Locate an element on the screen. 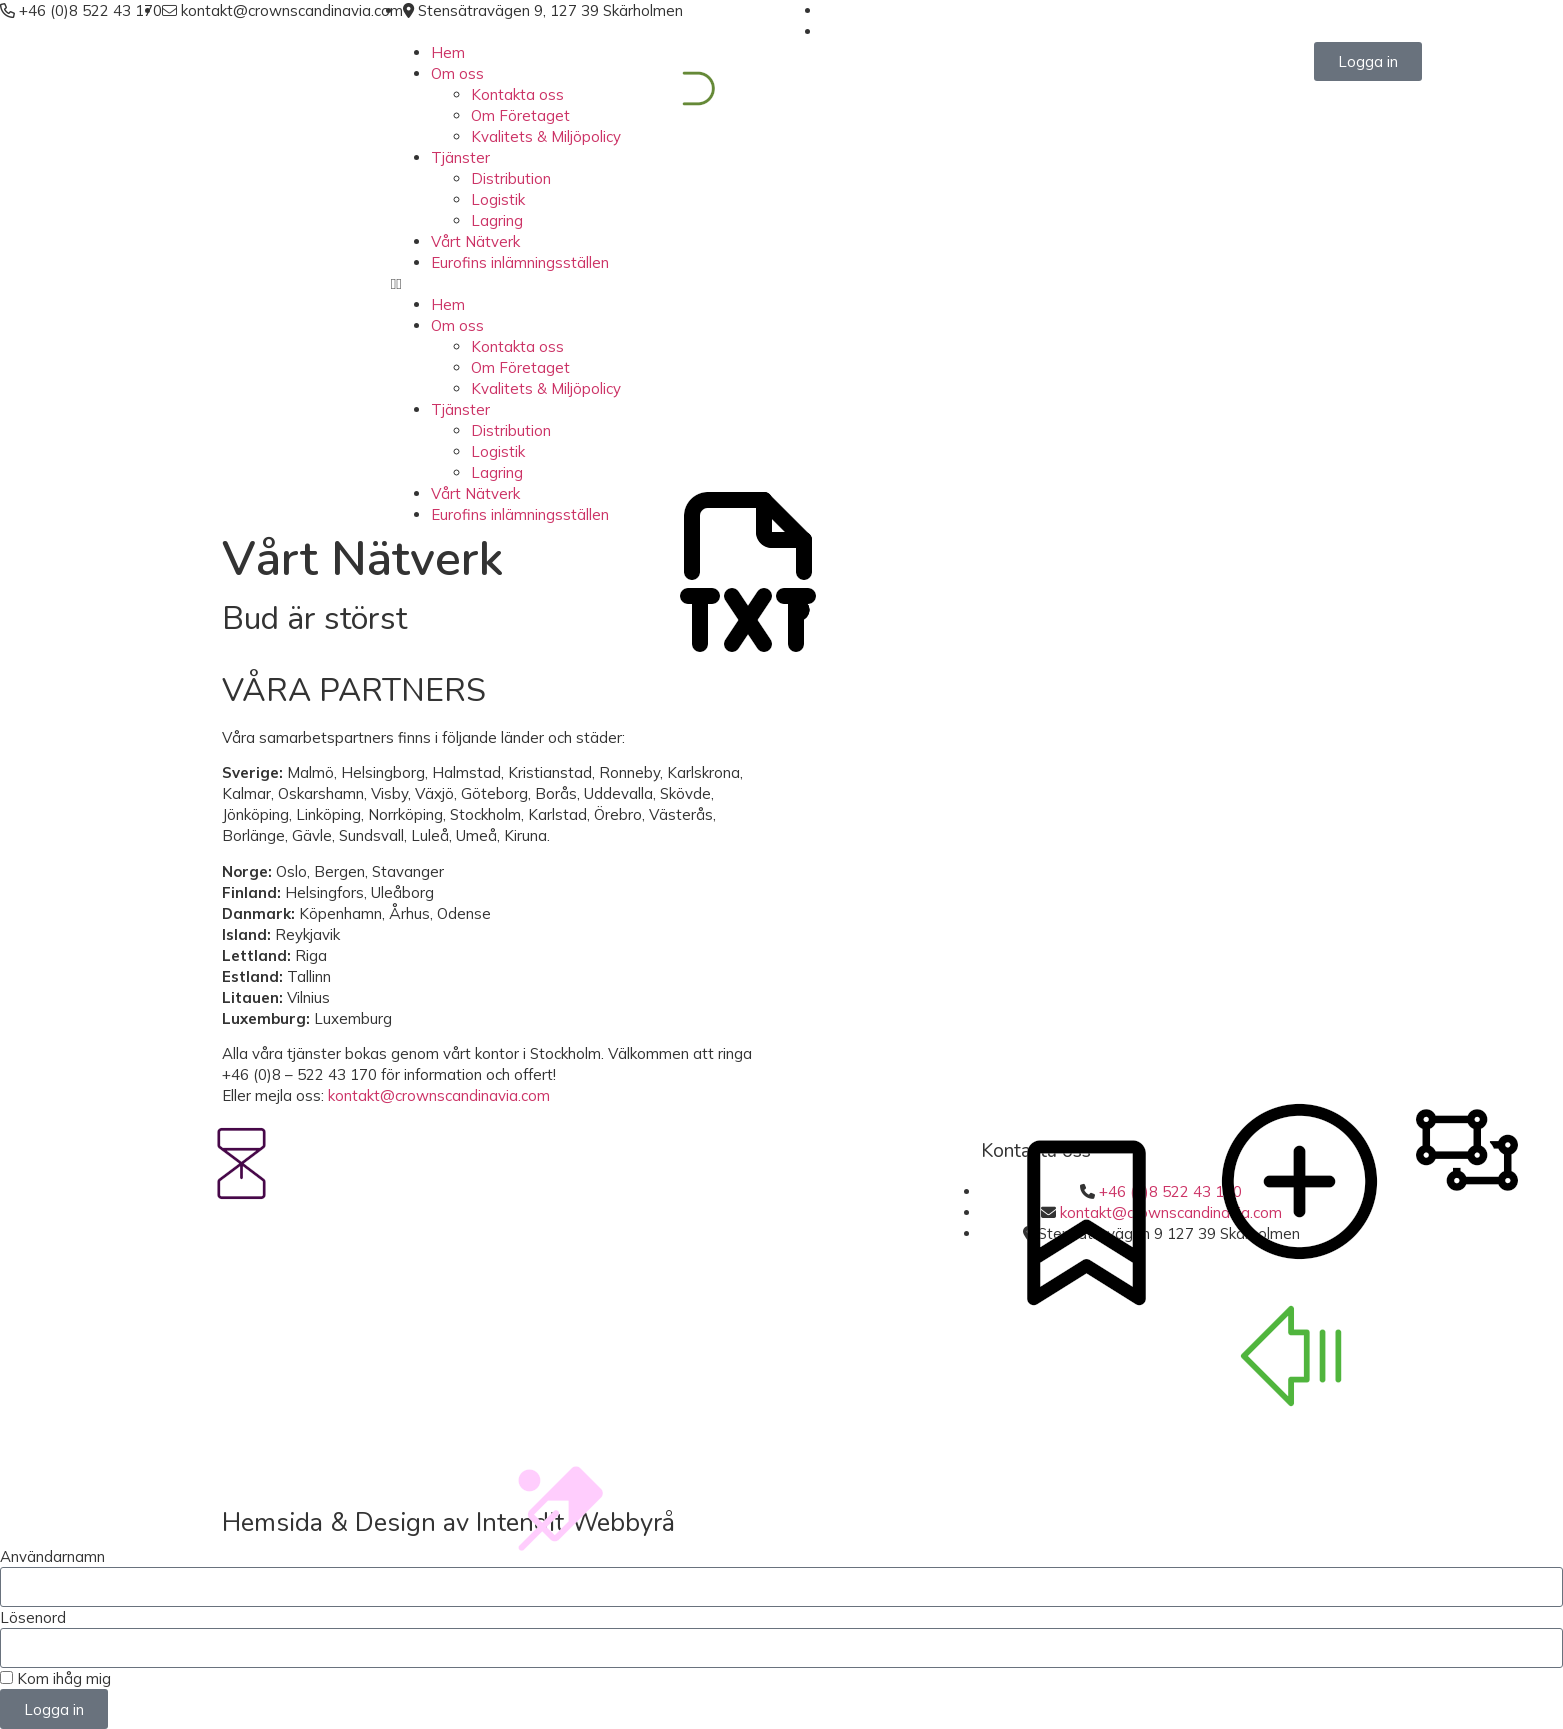 The width and height of the screenshot is (1563, 1729). indicates a process is in progress is located at coordinates (241, 1163).